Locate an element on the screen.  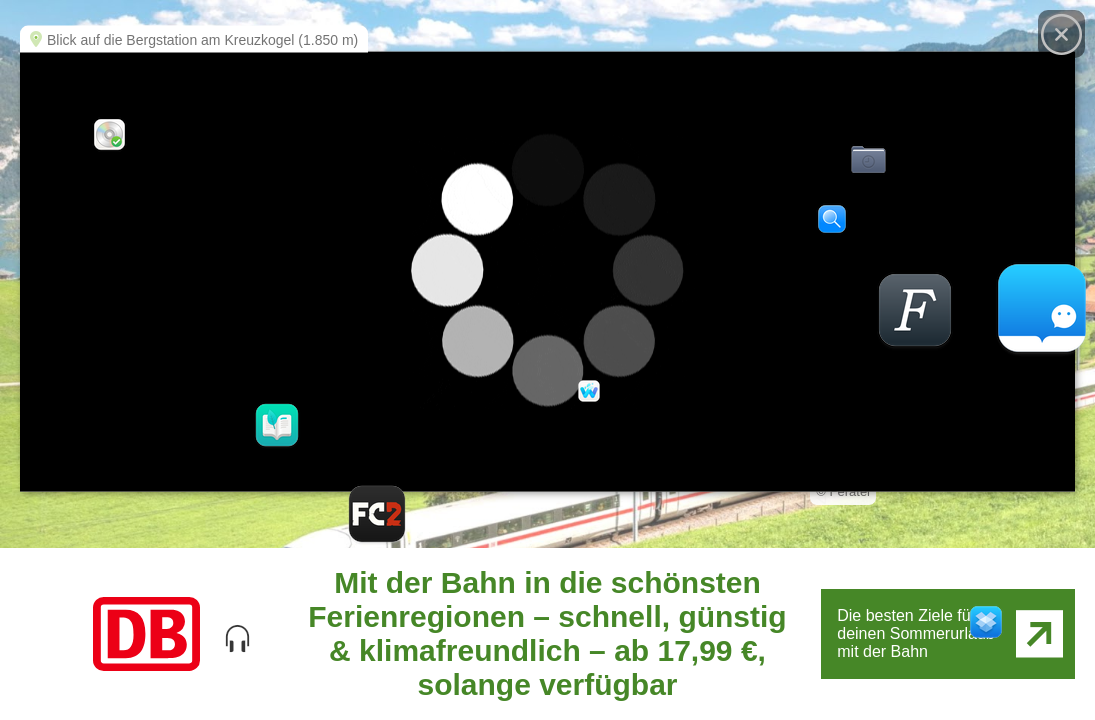
open Spotlight search is located at coordinates (832, 219).